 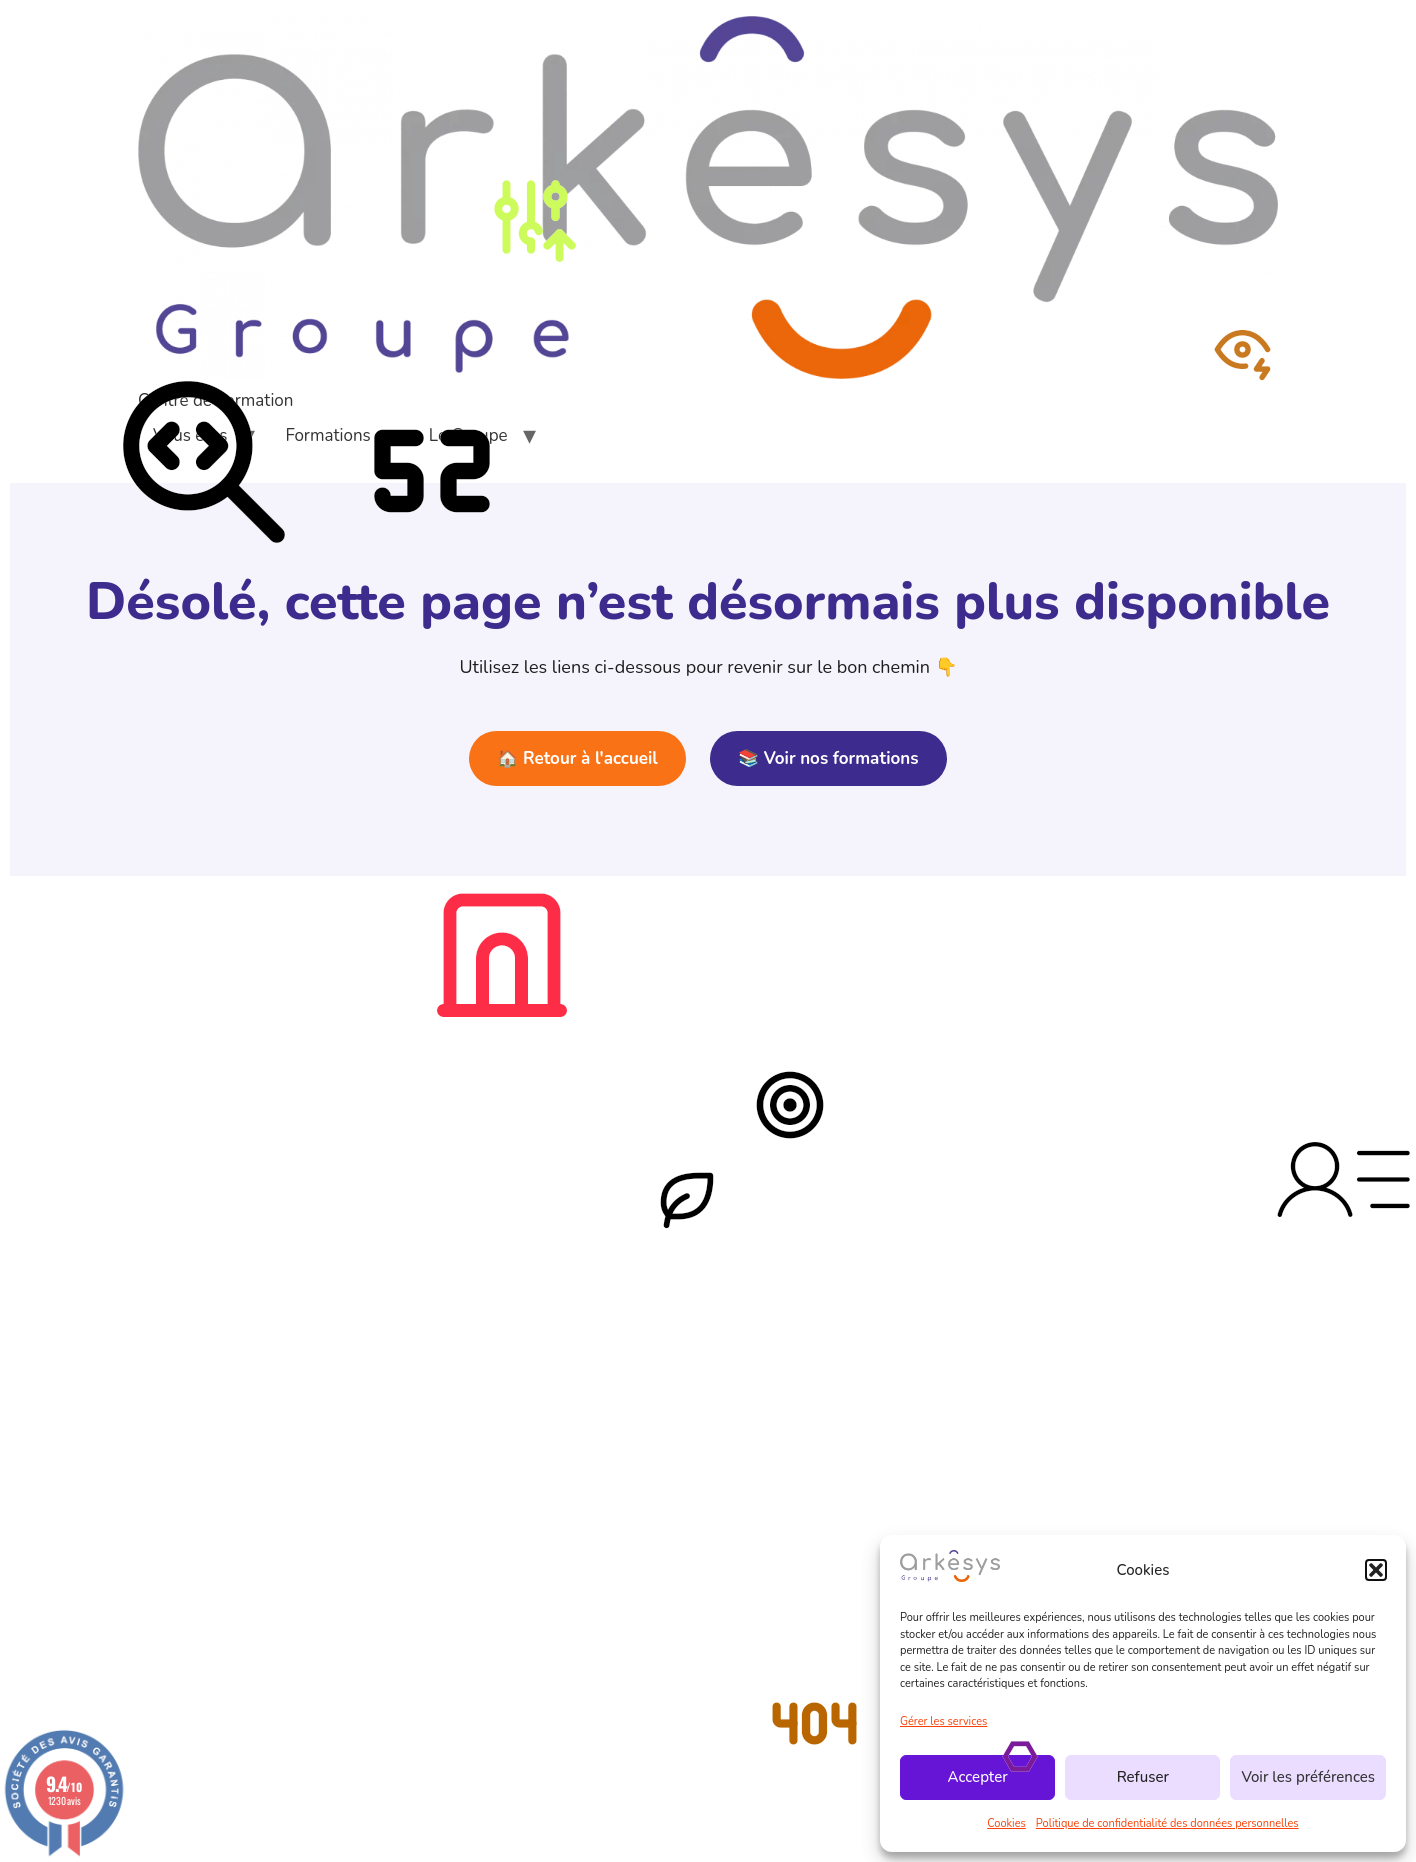 I want to click on indicates item number 52 in a list or sequence, so click(x=432, y=471).